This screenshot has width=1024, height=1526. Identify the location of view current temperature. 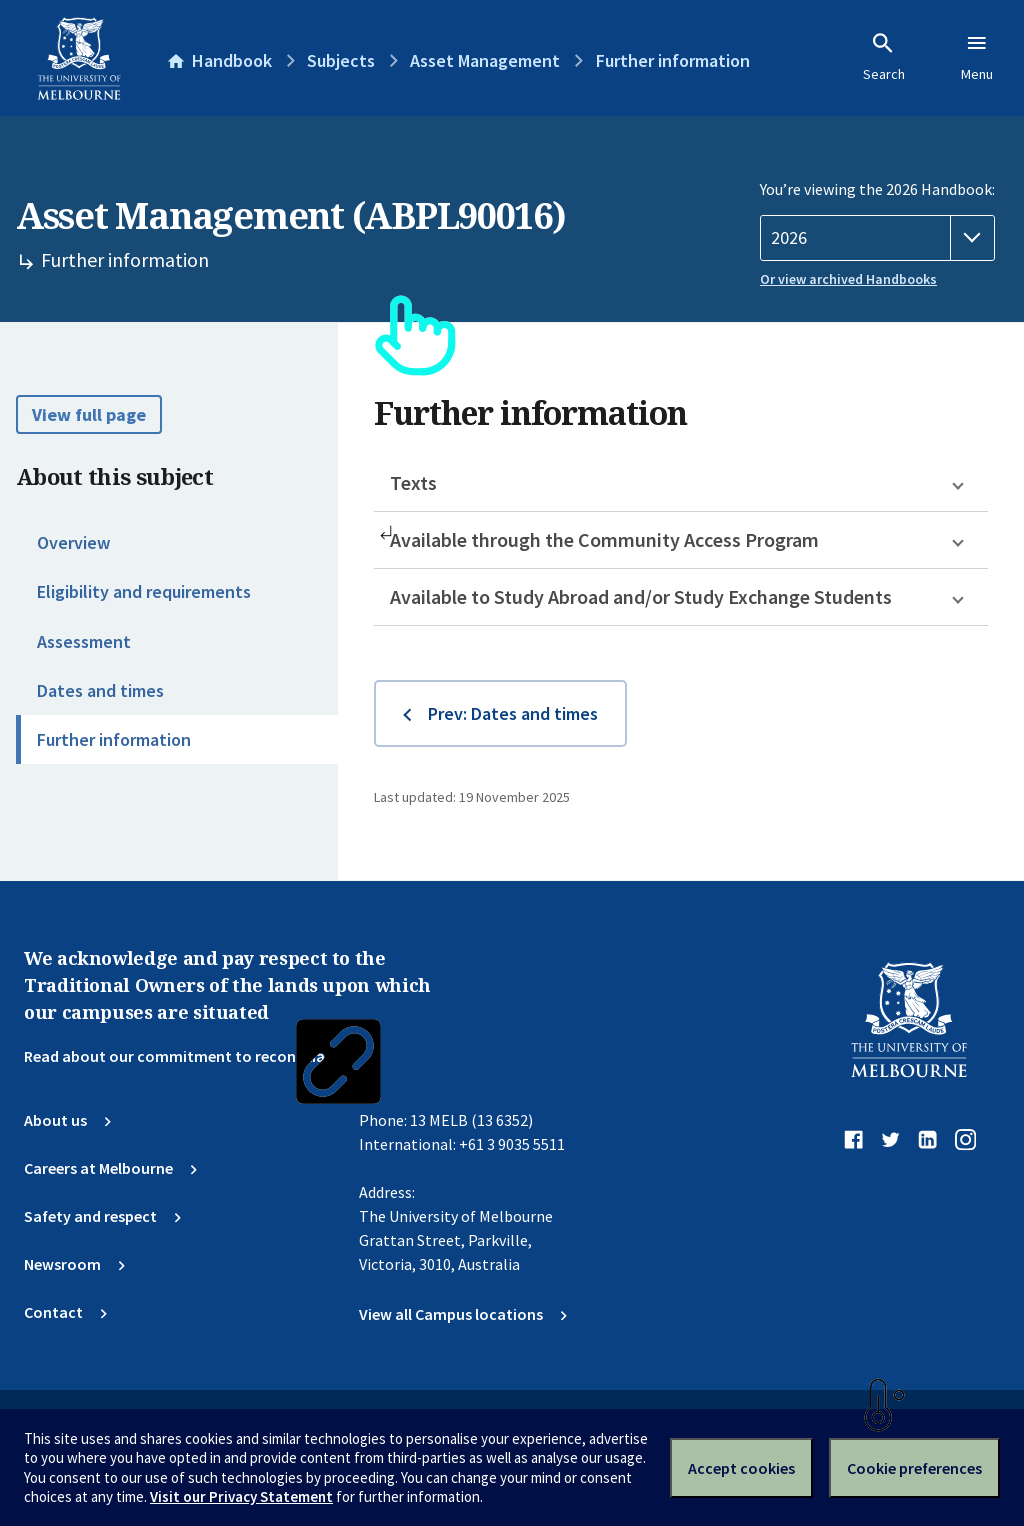
(880, 1405).